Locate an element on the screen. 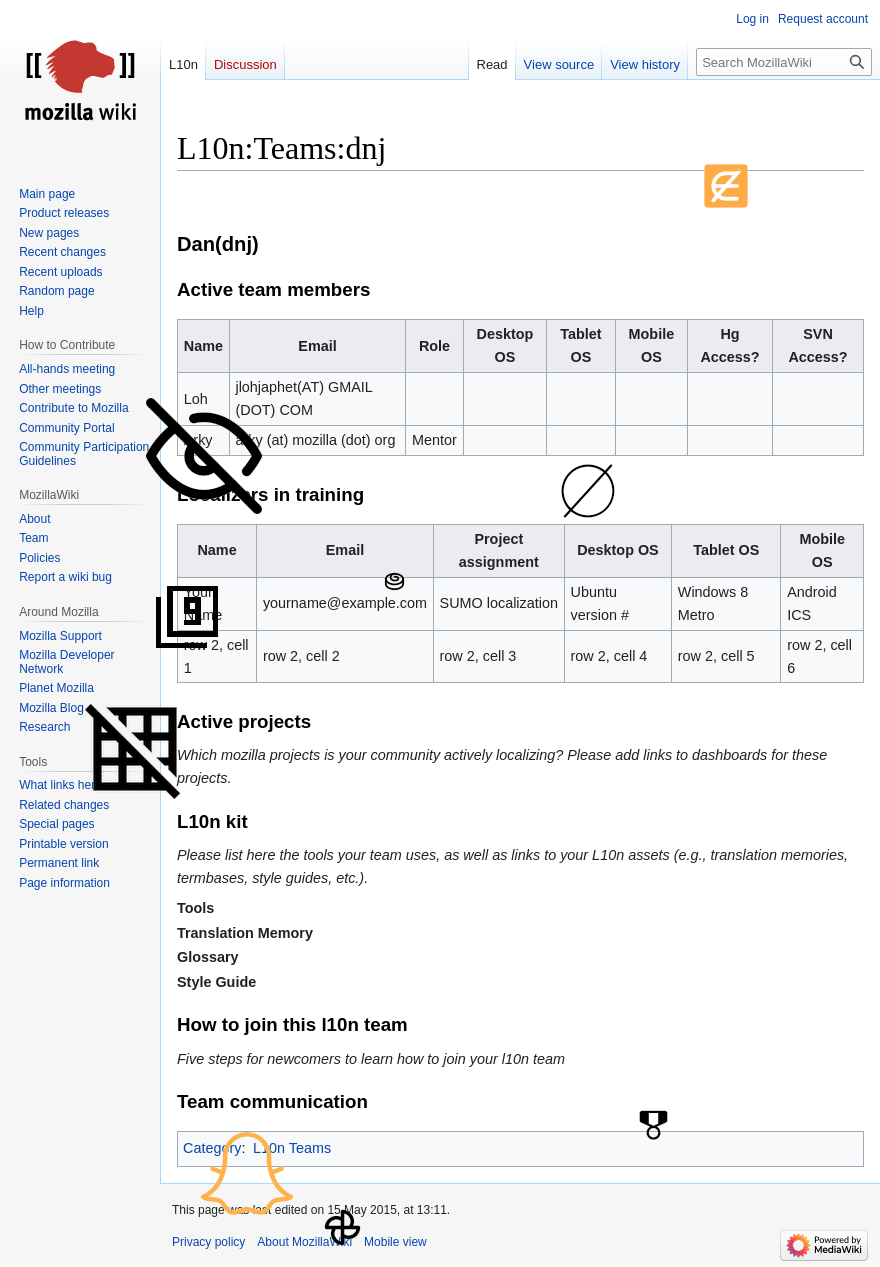  indicates an empty or null state is located at coordinates (588, 491).